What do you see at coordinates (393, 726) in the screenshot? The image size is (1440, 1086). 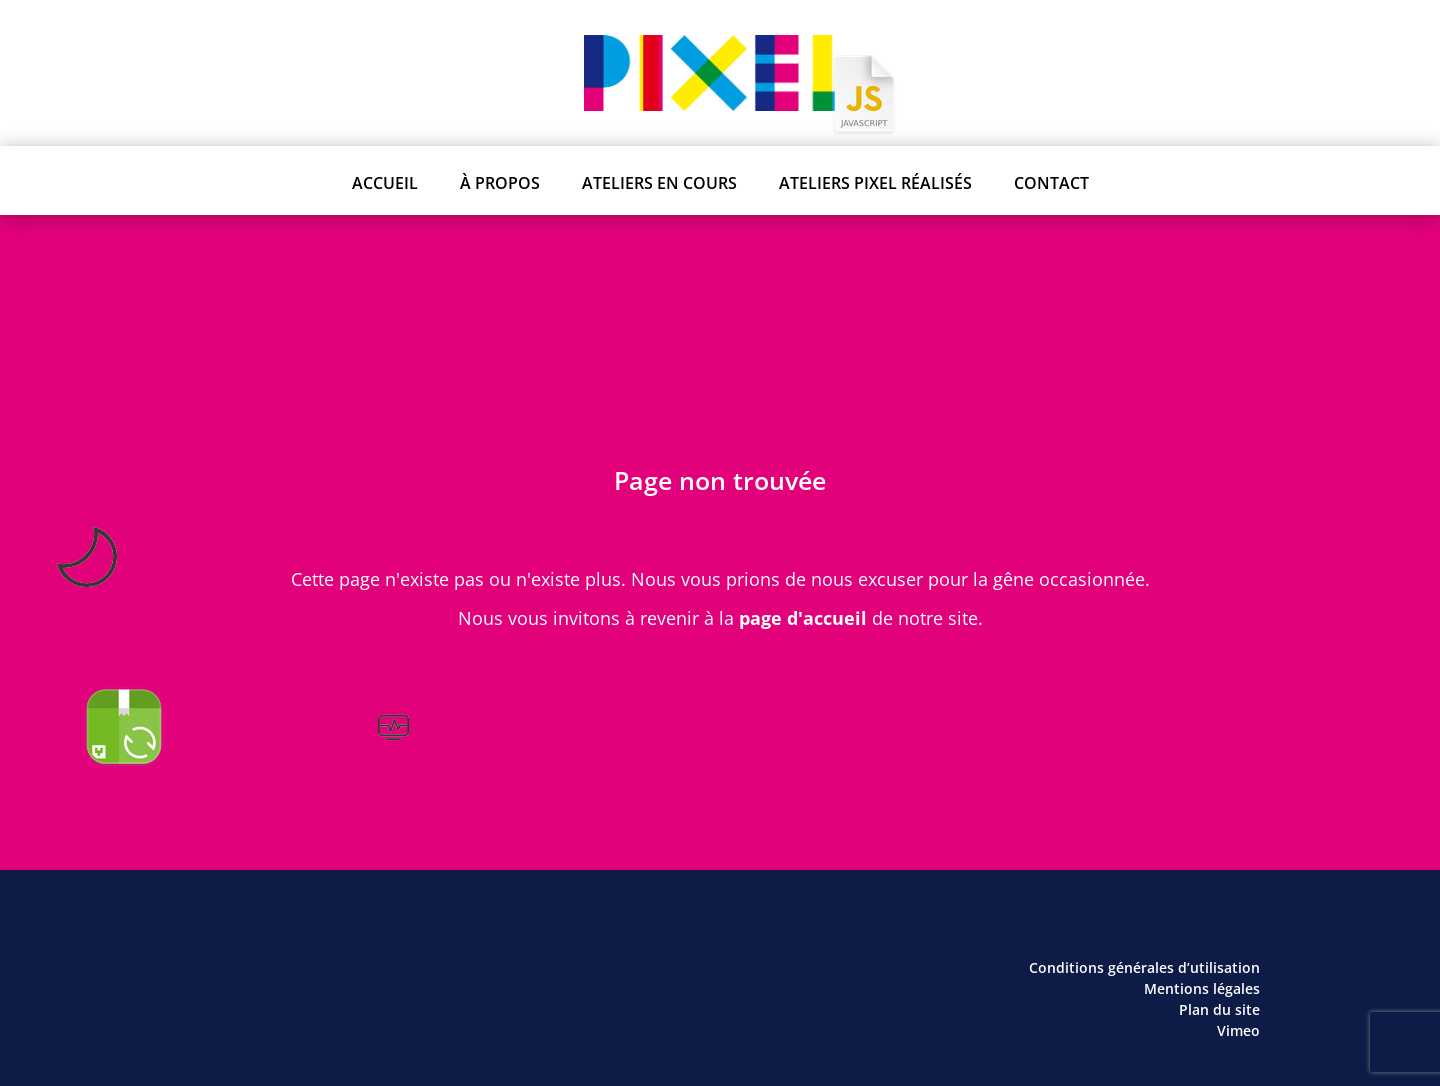 I see `access device diagnostics and system health` at bounding box center [393, 726].